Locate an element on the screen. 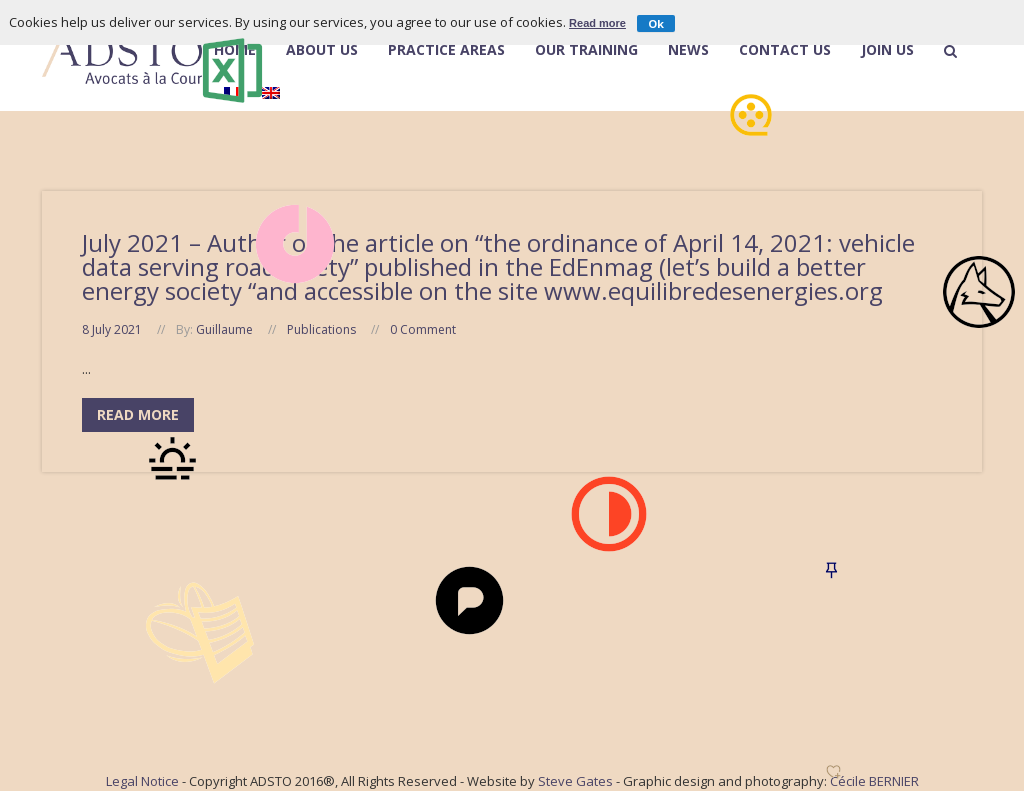 The image size is (1024, 791). open an excel spreadsheet file is located at coordinates (232, 70).